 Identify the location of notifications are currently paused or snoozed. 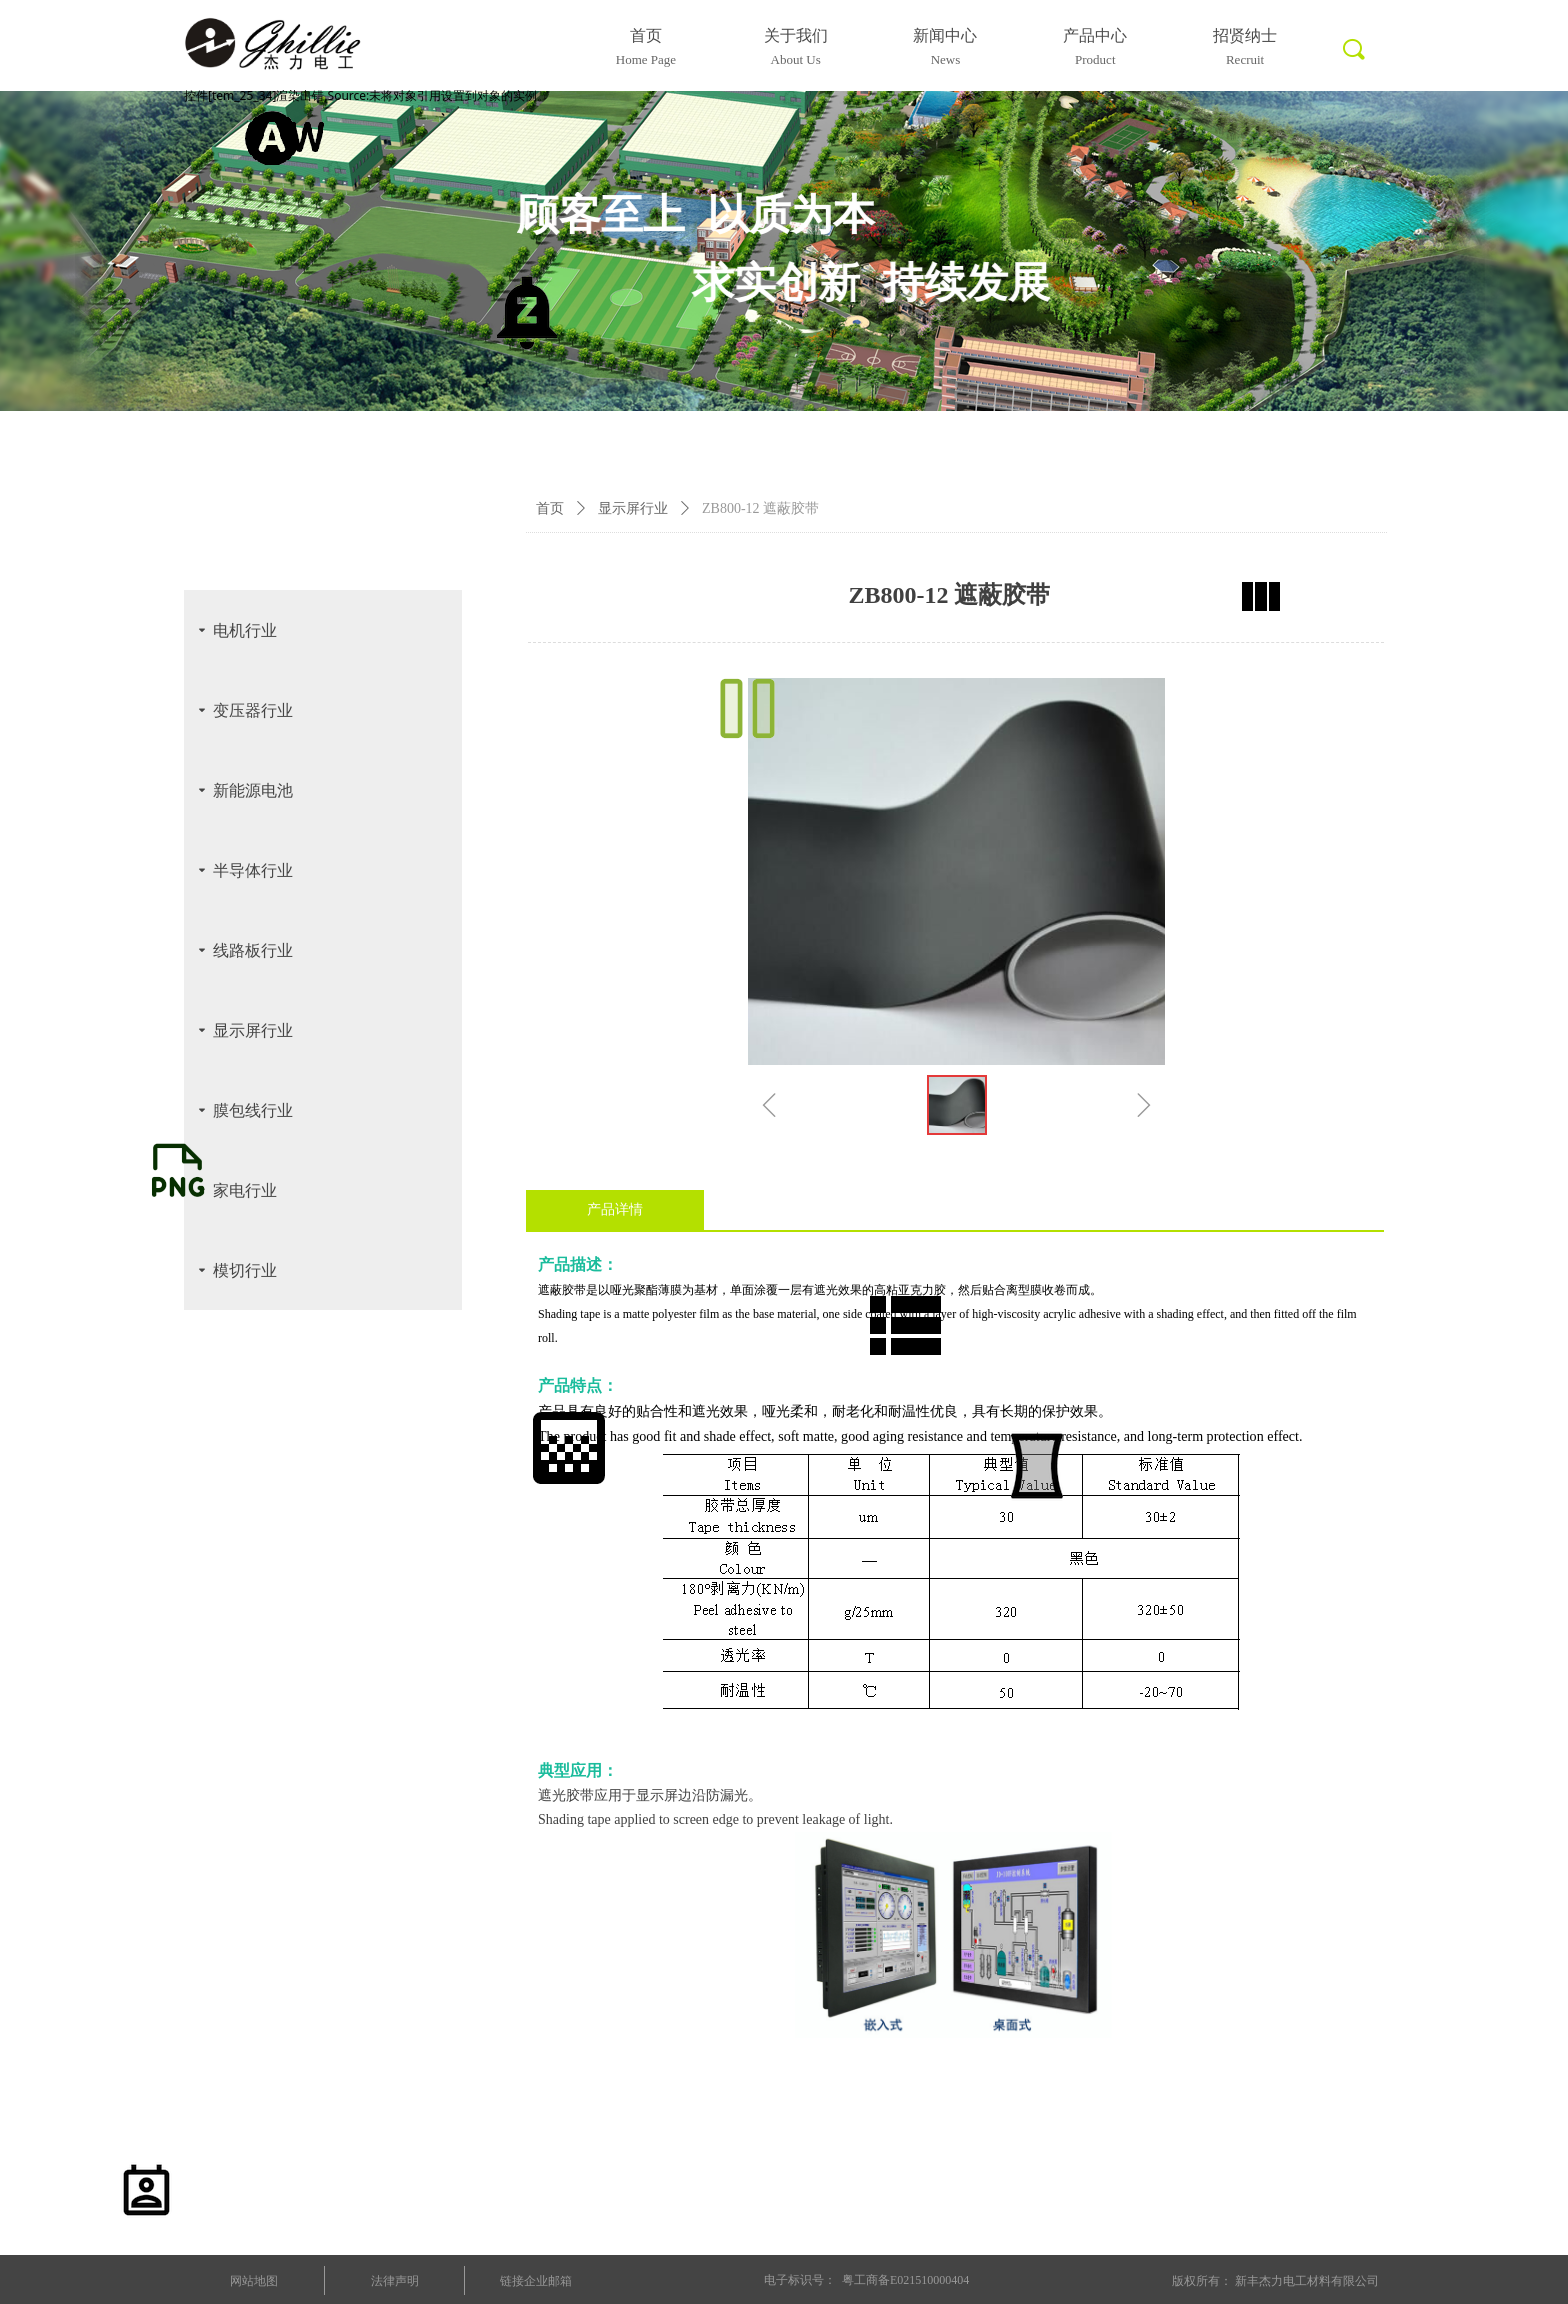
(527, 312).